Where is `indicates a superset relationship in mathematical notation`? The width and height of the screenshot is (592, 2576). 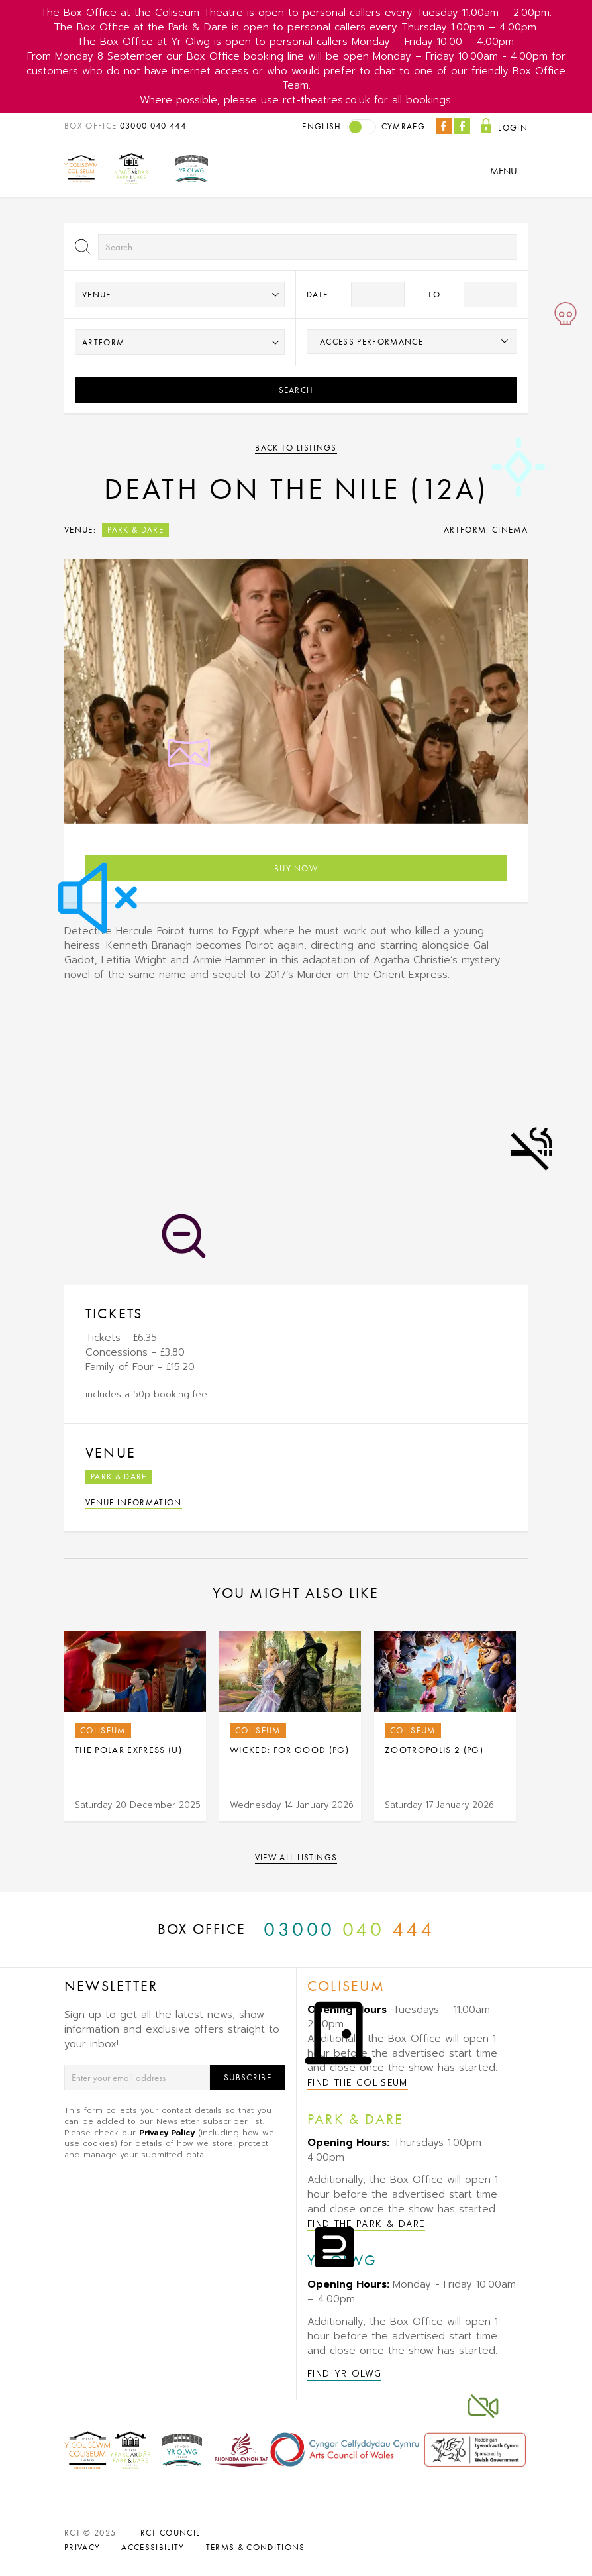
indicates a superset relationship in mathematical notation is located at coordinates (334, 2247).